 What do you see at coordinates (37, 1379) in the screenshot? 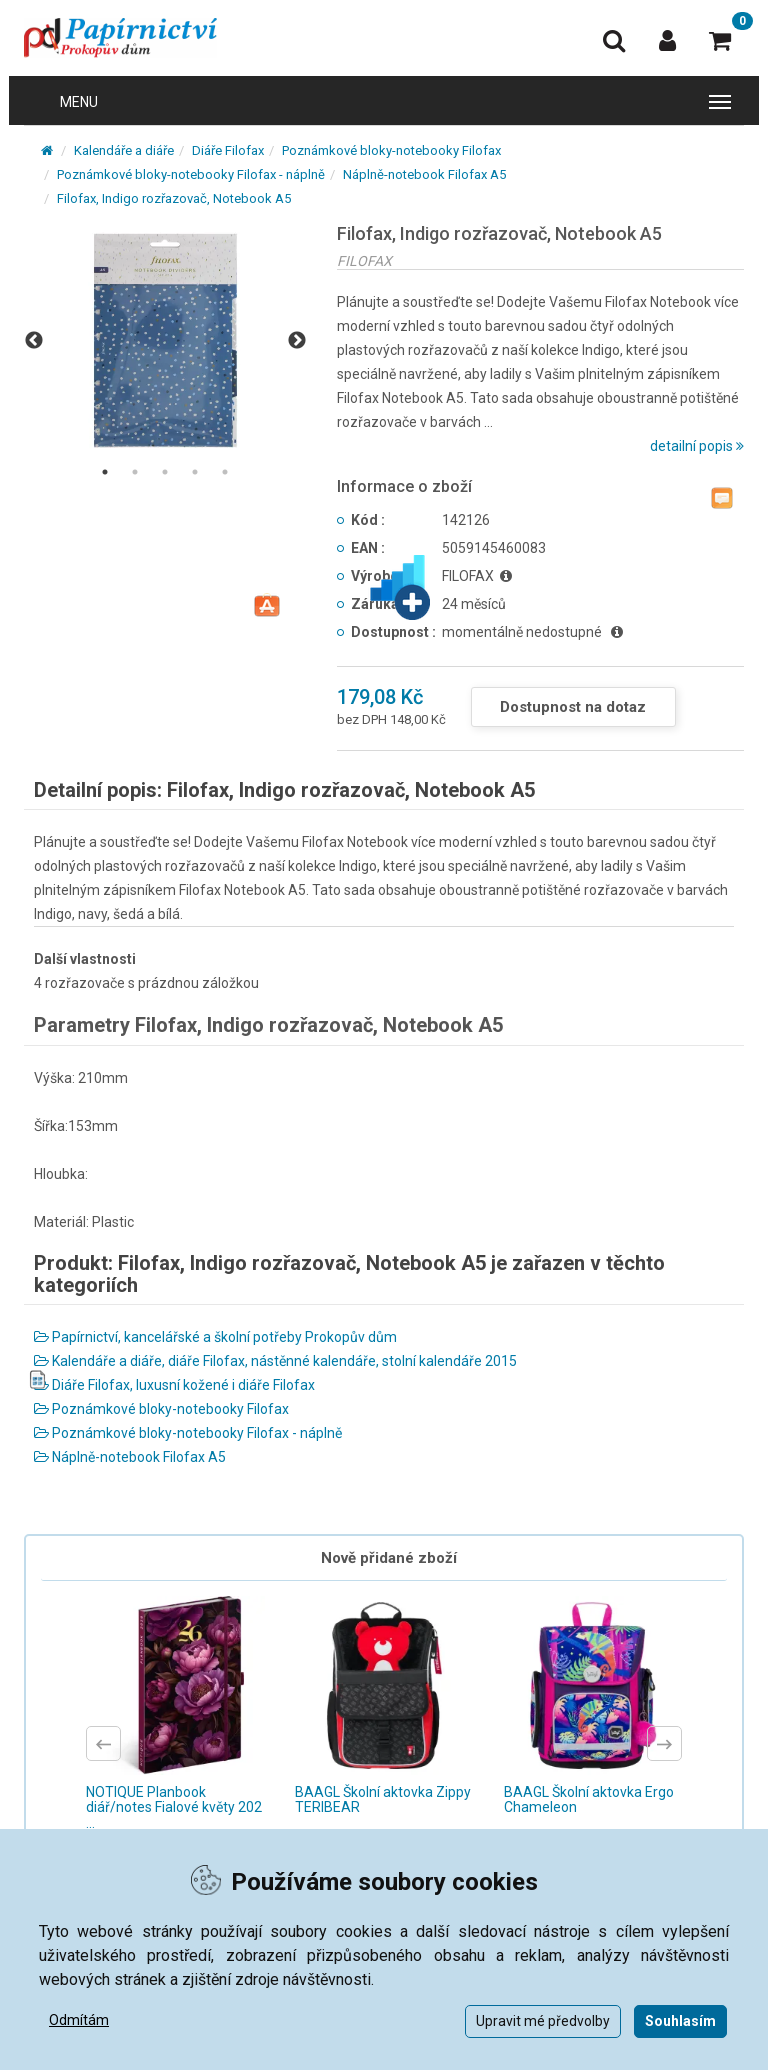
I see `open an opendocument master document file` at bounding box center [37, 1379].